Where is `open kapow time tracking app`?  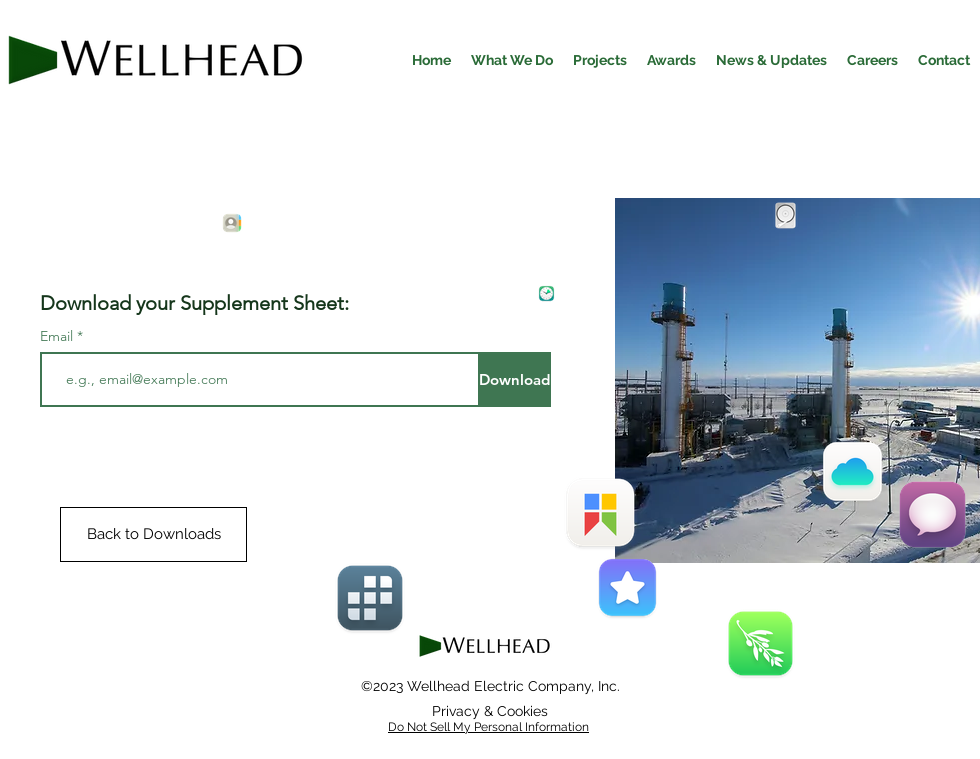 open kapow time tracking app is located at coordinates (546, 293).